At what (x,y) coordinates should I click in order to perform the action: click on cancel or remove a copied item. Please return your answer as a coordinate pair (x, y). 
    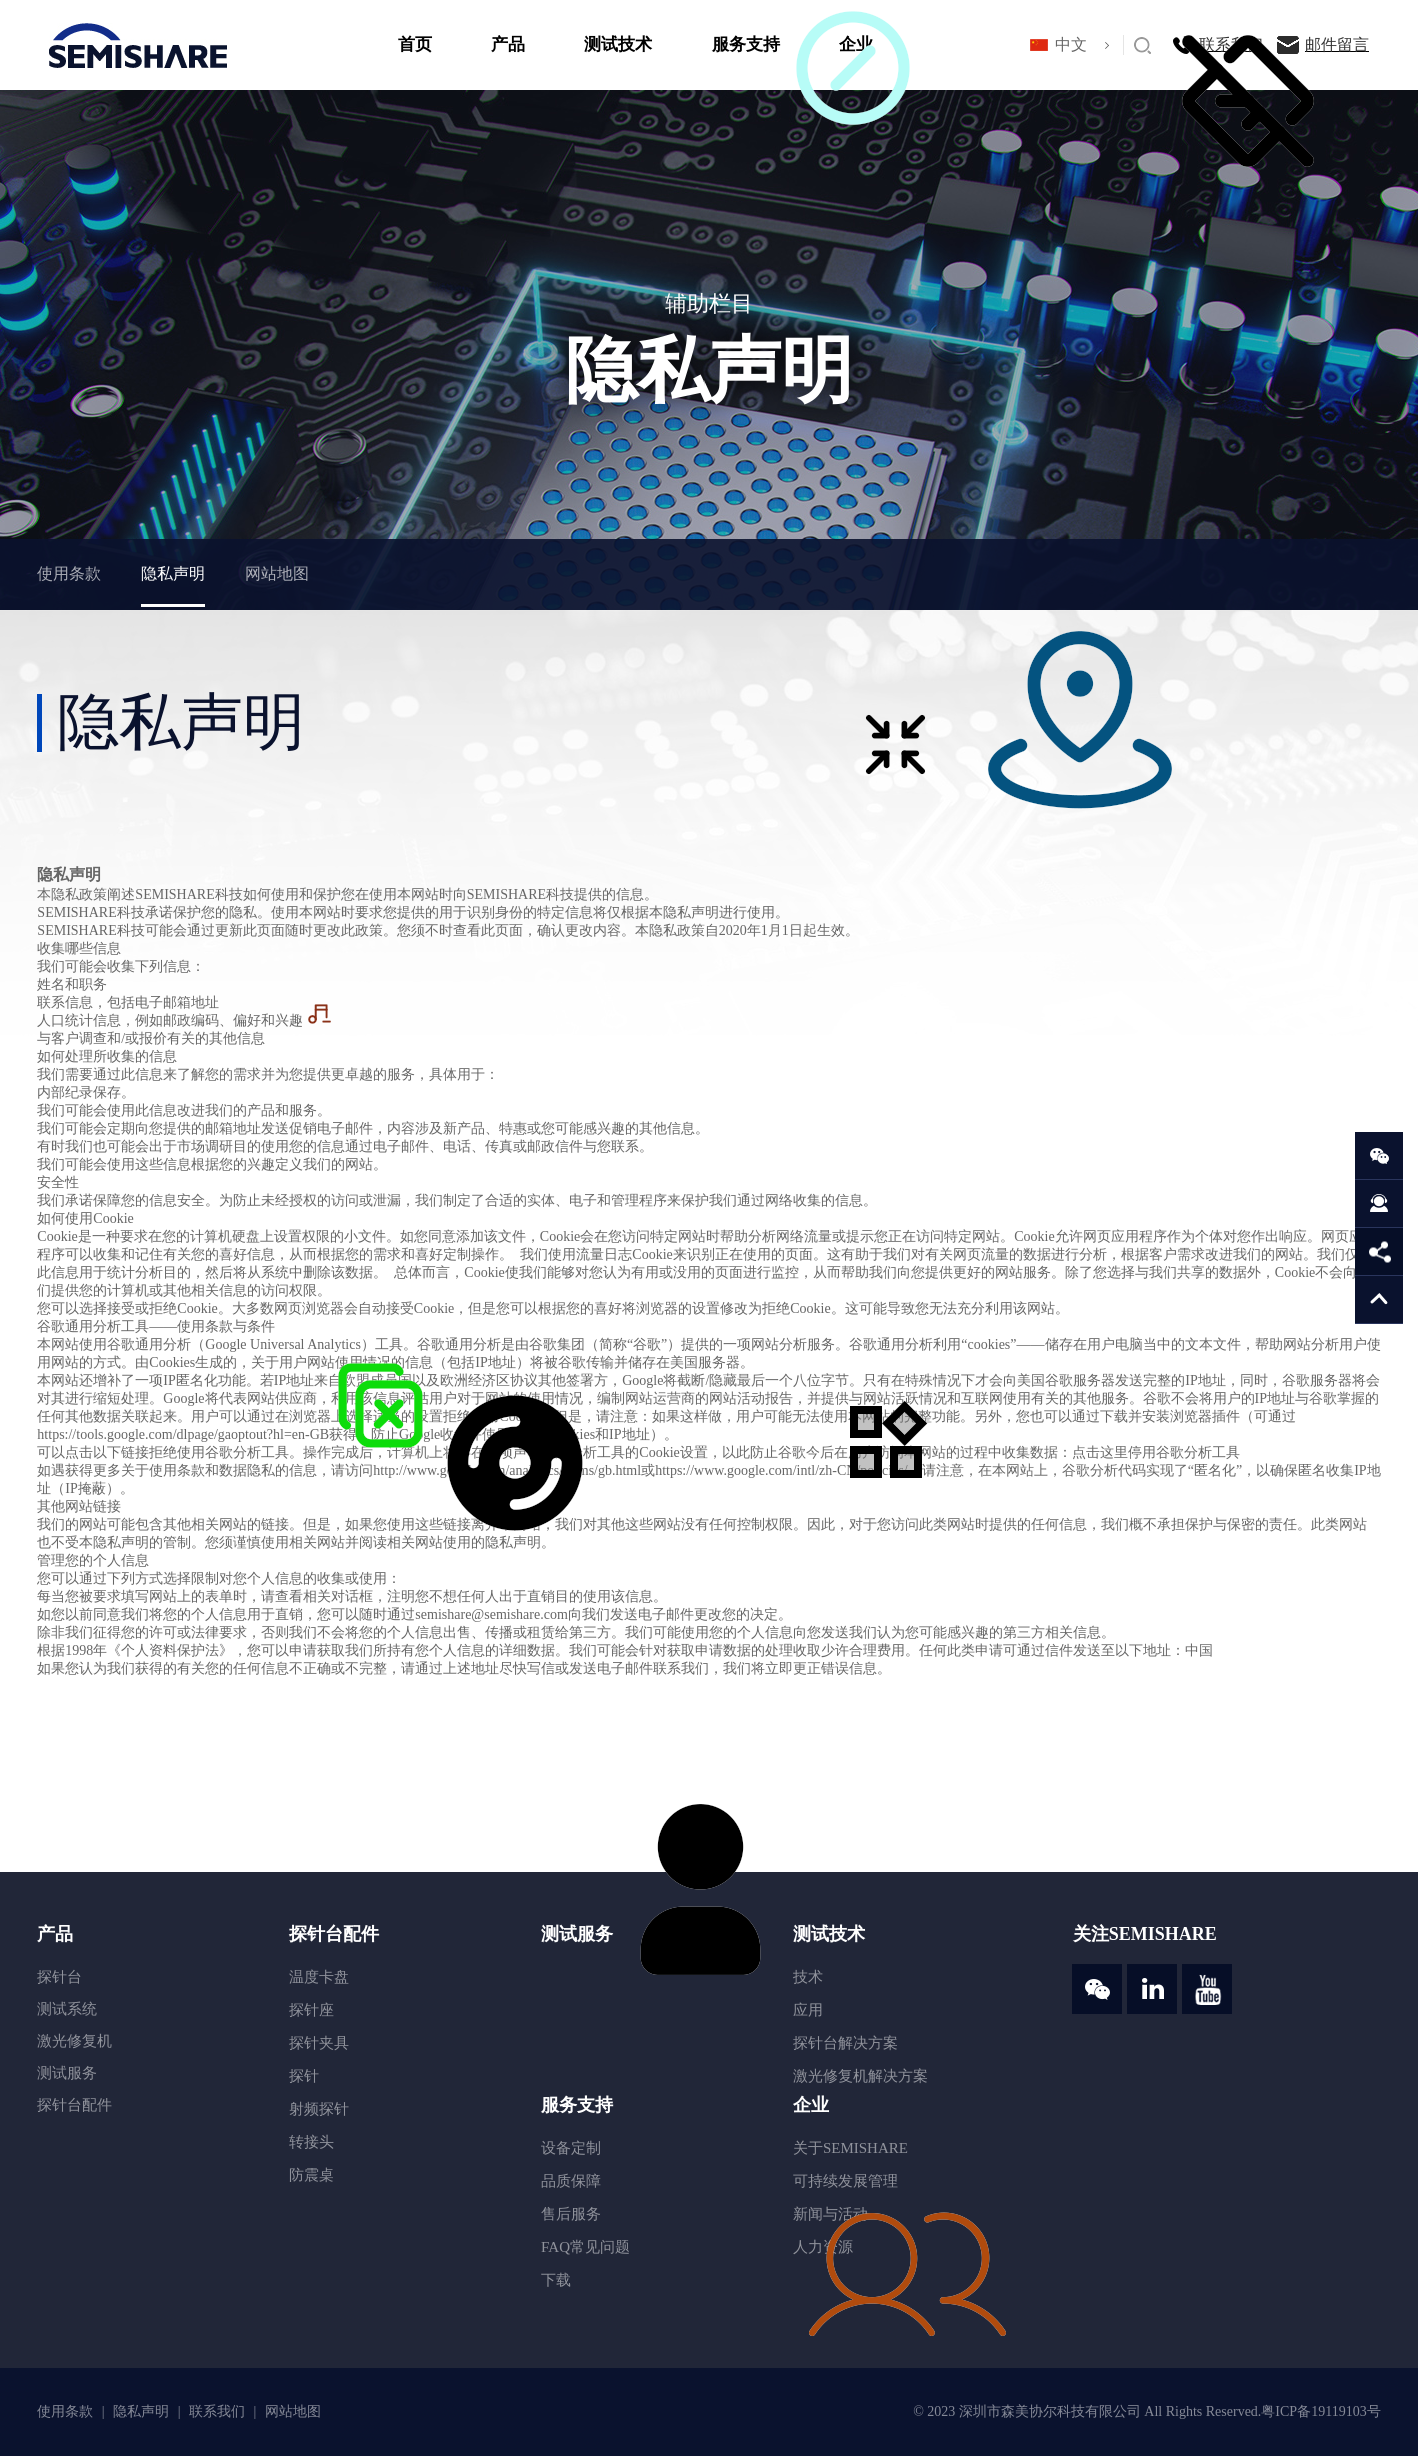
    Looking at the image, I should click on (380, 1405).